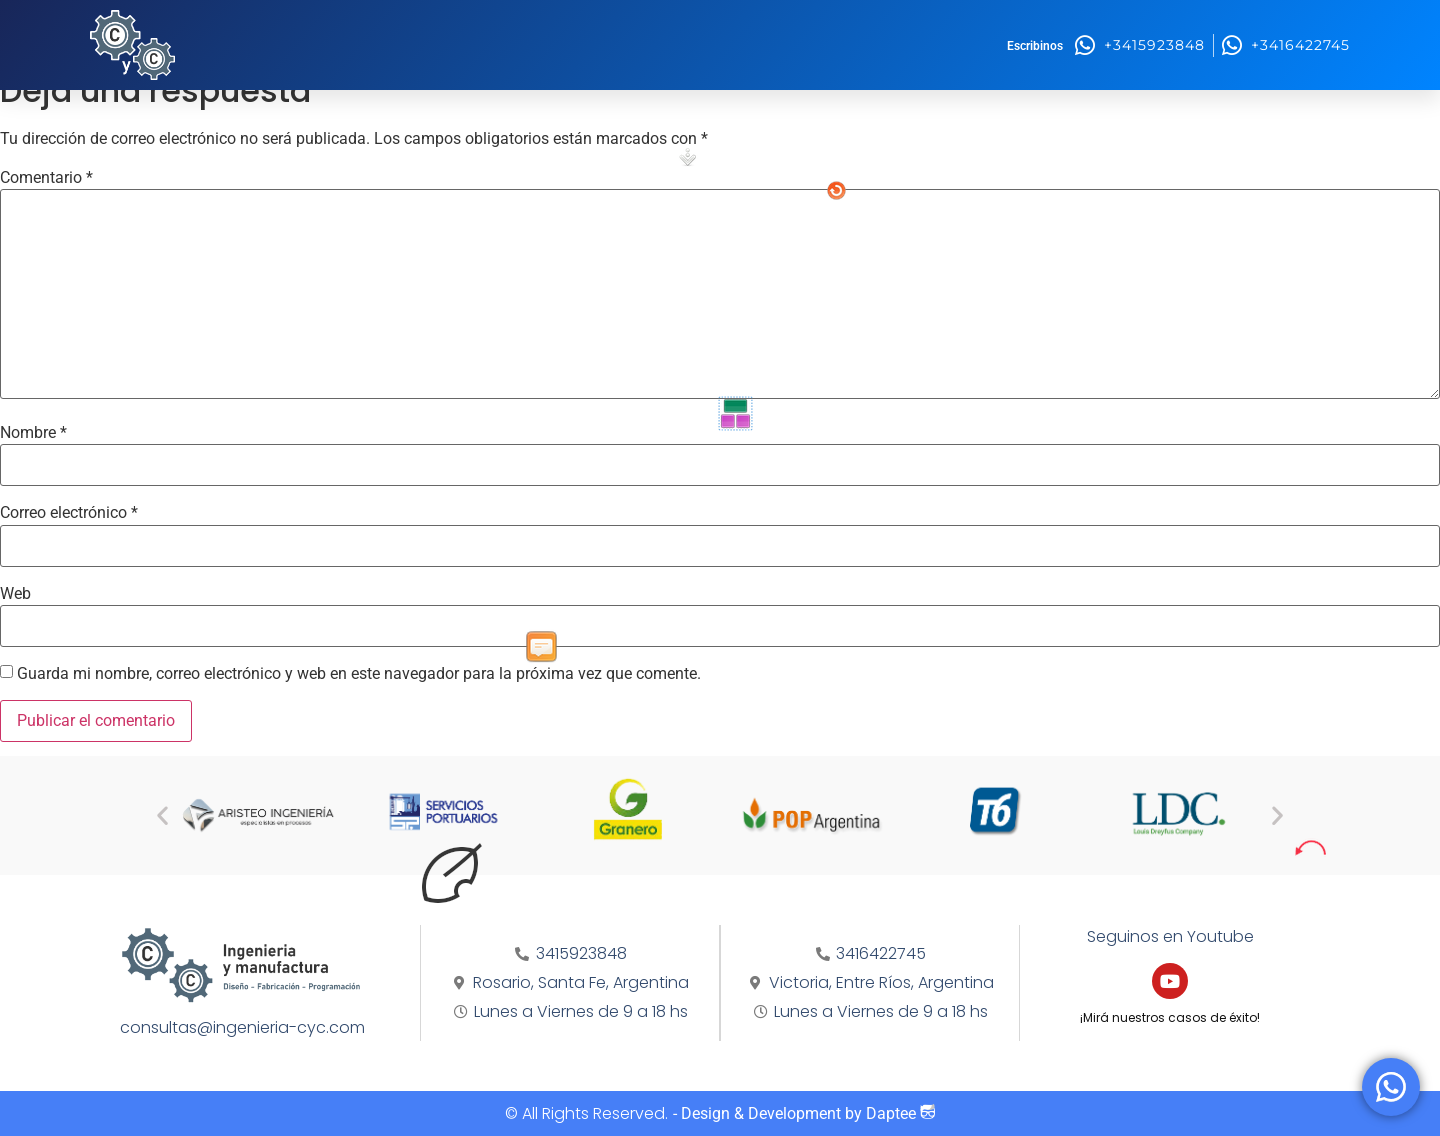 The width and height of the screenshot is (1440, 1136). What do you see at coordinates (1311, 847) in the screenshot?
I see `undo the last action` at bounding box center [1311, 847].